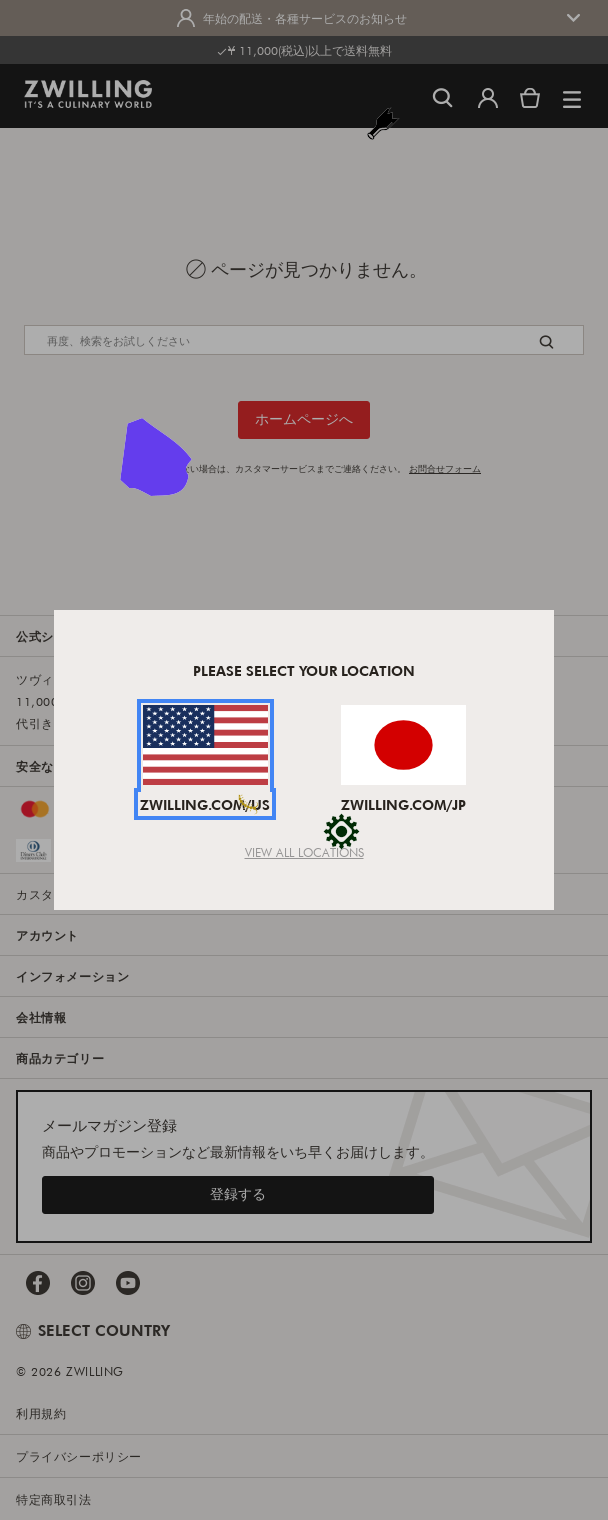  I want to click on indicates bug or pest-related content in a game, so click(248, 804).